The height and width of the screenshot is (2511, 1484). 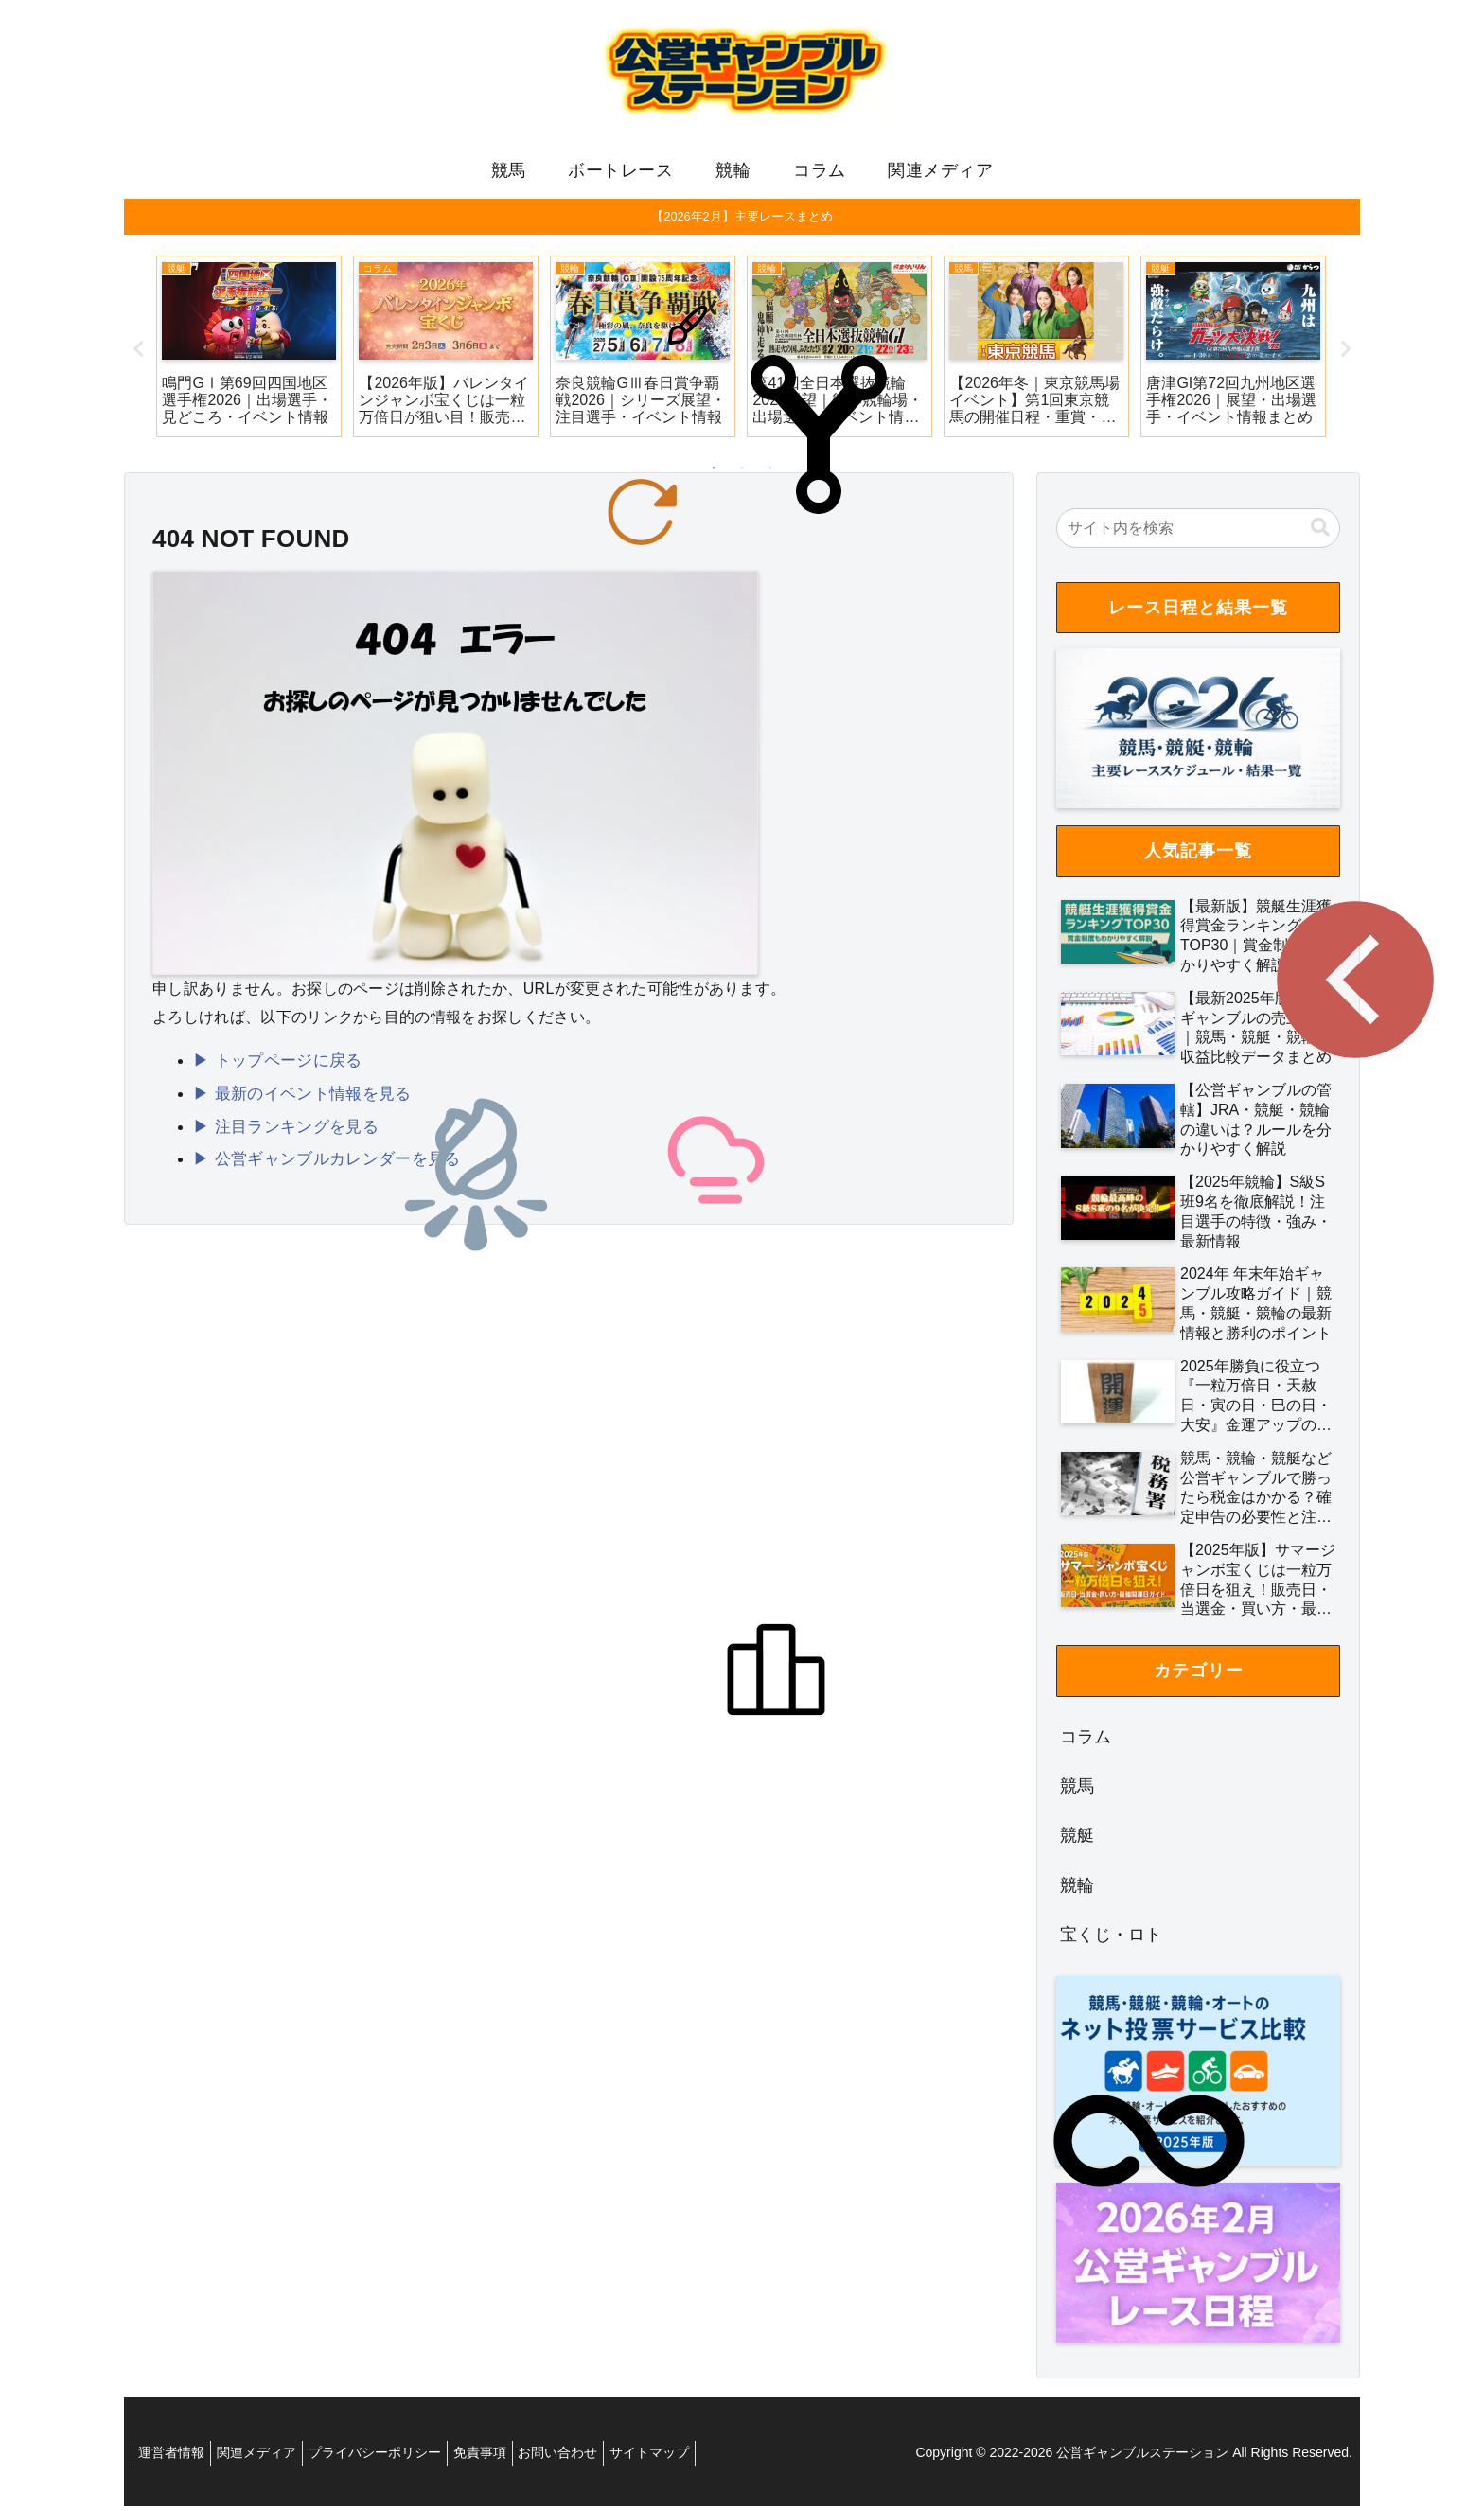 What do you see at coordinates (1149, 2141) in the screenshot?
I see `enable infinite scroll or looping` at bounding box center [1149, 2141].